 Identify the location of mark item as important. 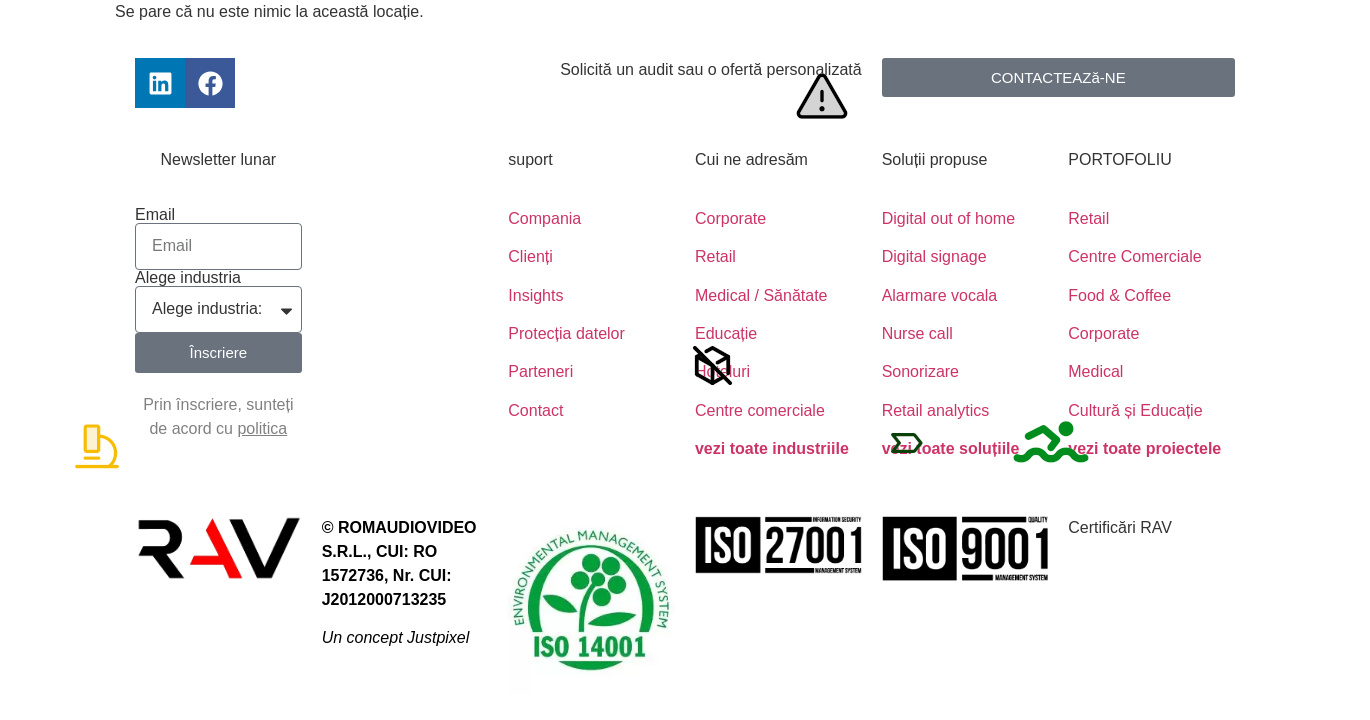
(906, 443).